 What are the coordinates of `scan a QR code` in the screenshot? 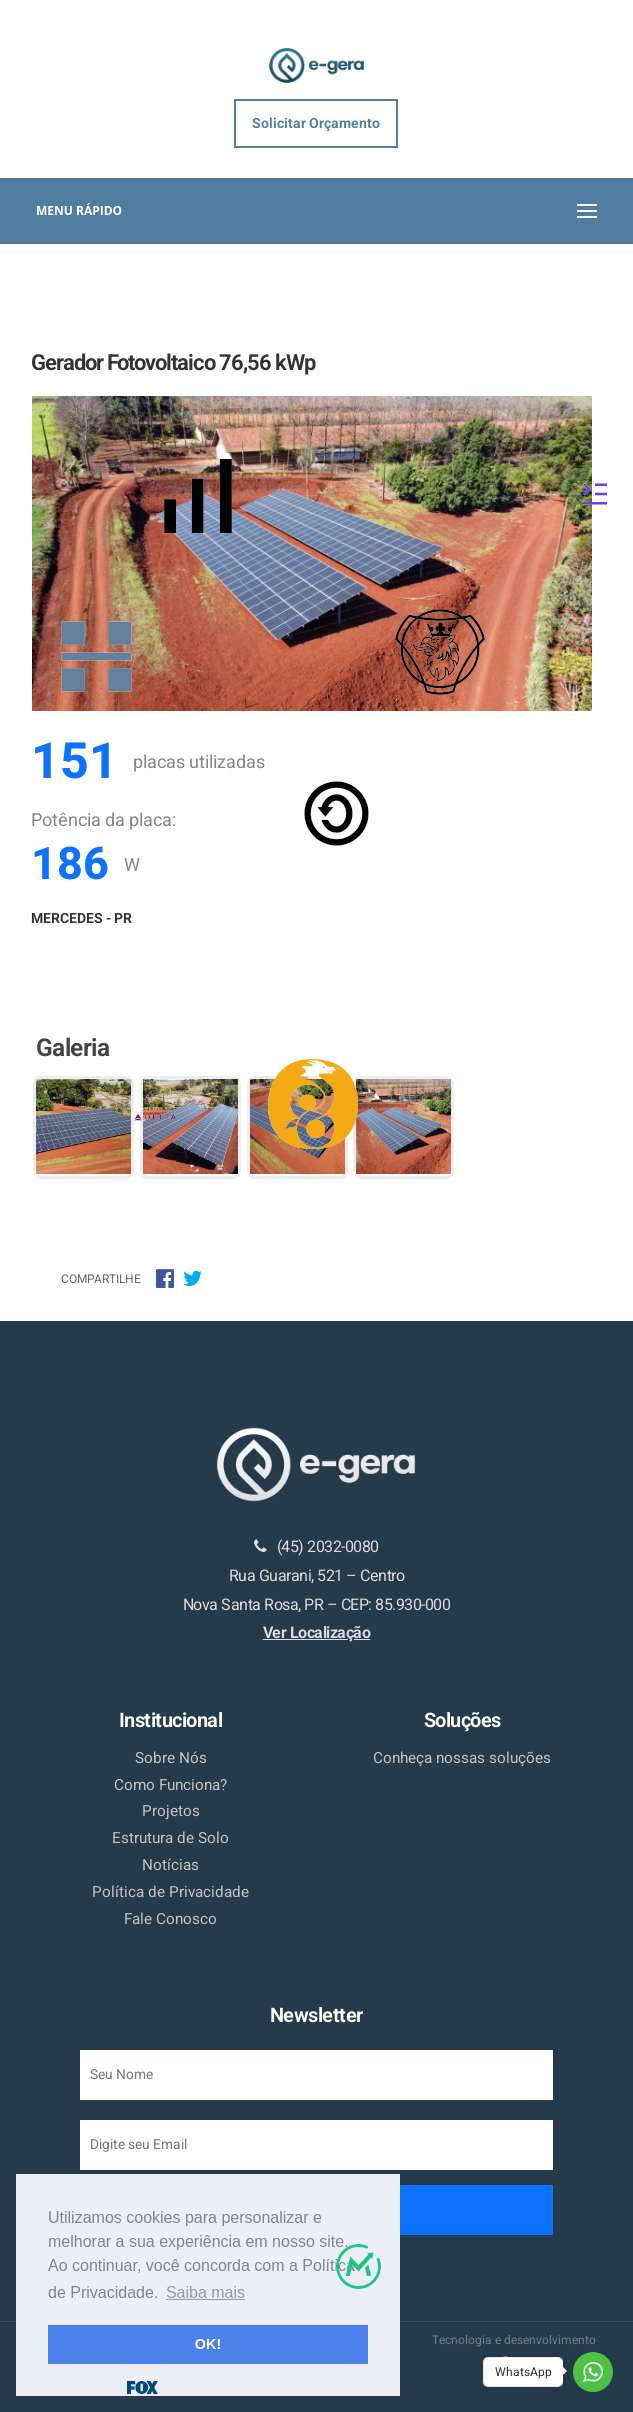 It's located at (96, 656).